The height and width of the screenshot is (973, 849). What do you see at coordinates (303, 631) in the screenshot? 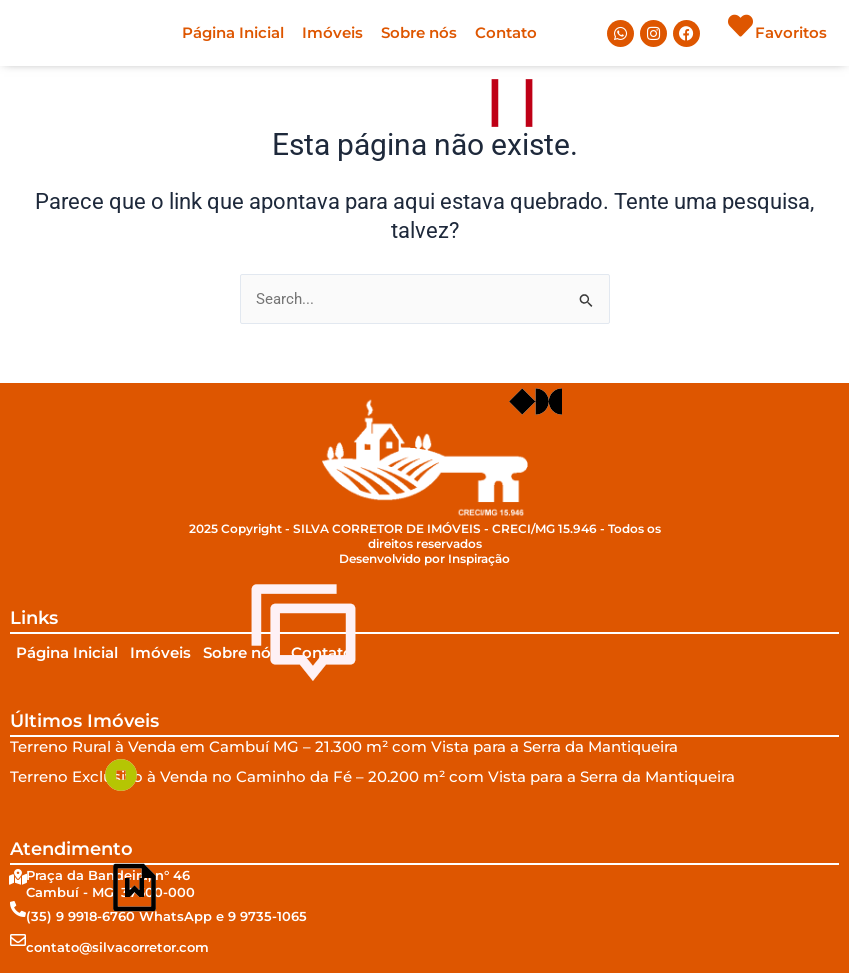
I see `start a group discussion or conversation` at bounding box center [303, 631].